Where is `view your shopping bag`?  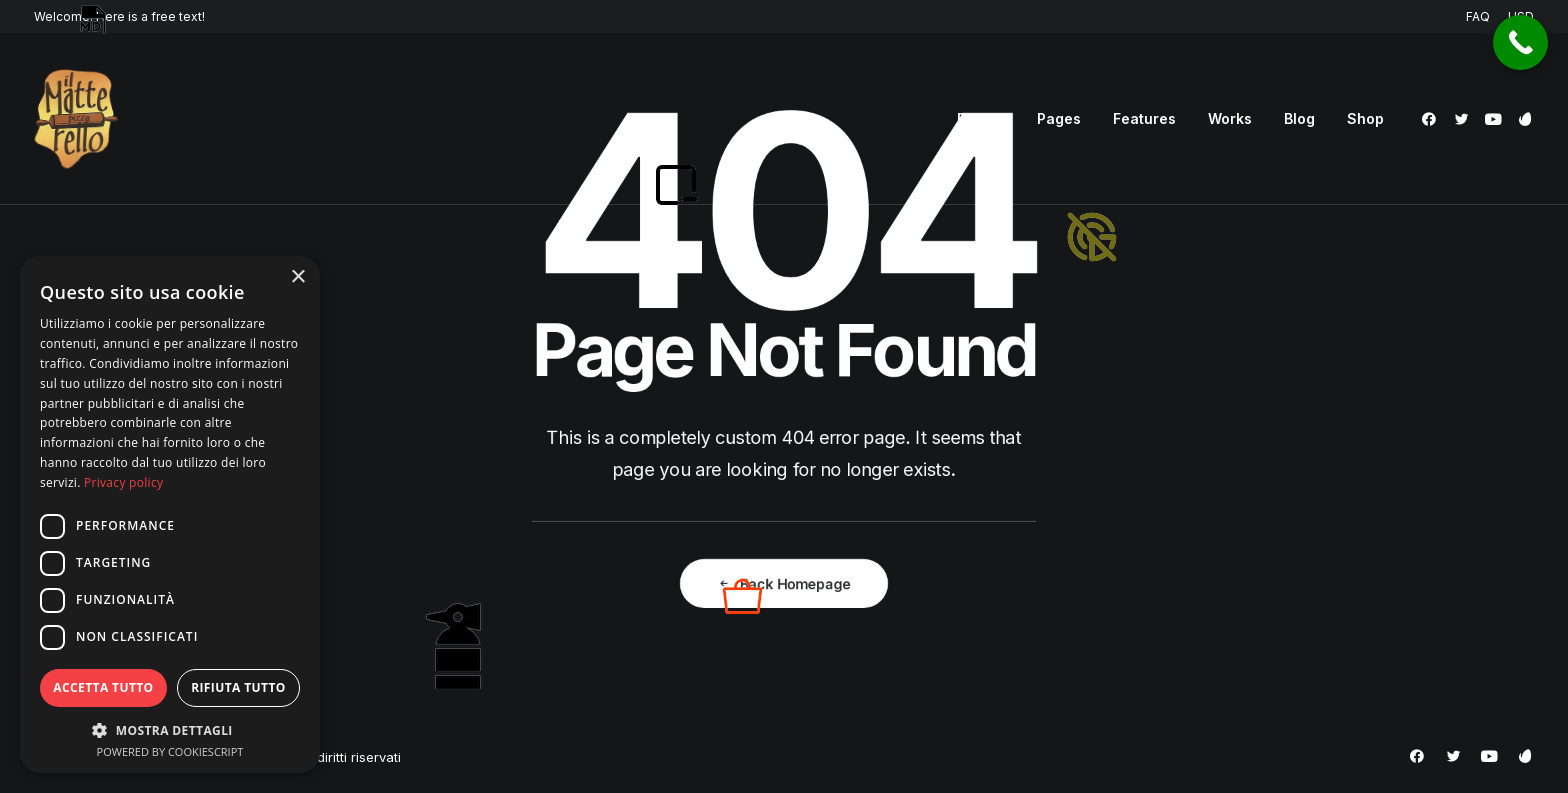
view your shopping bag is located at coordinates (742, 598).